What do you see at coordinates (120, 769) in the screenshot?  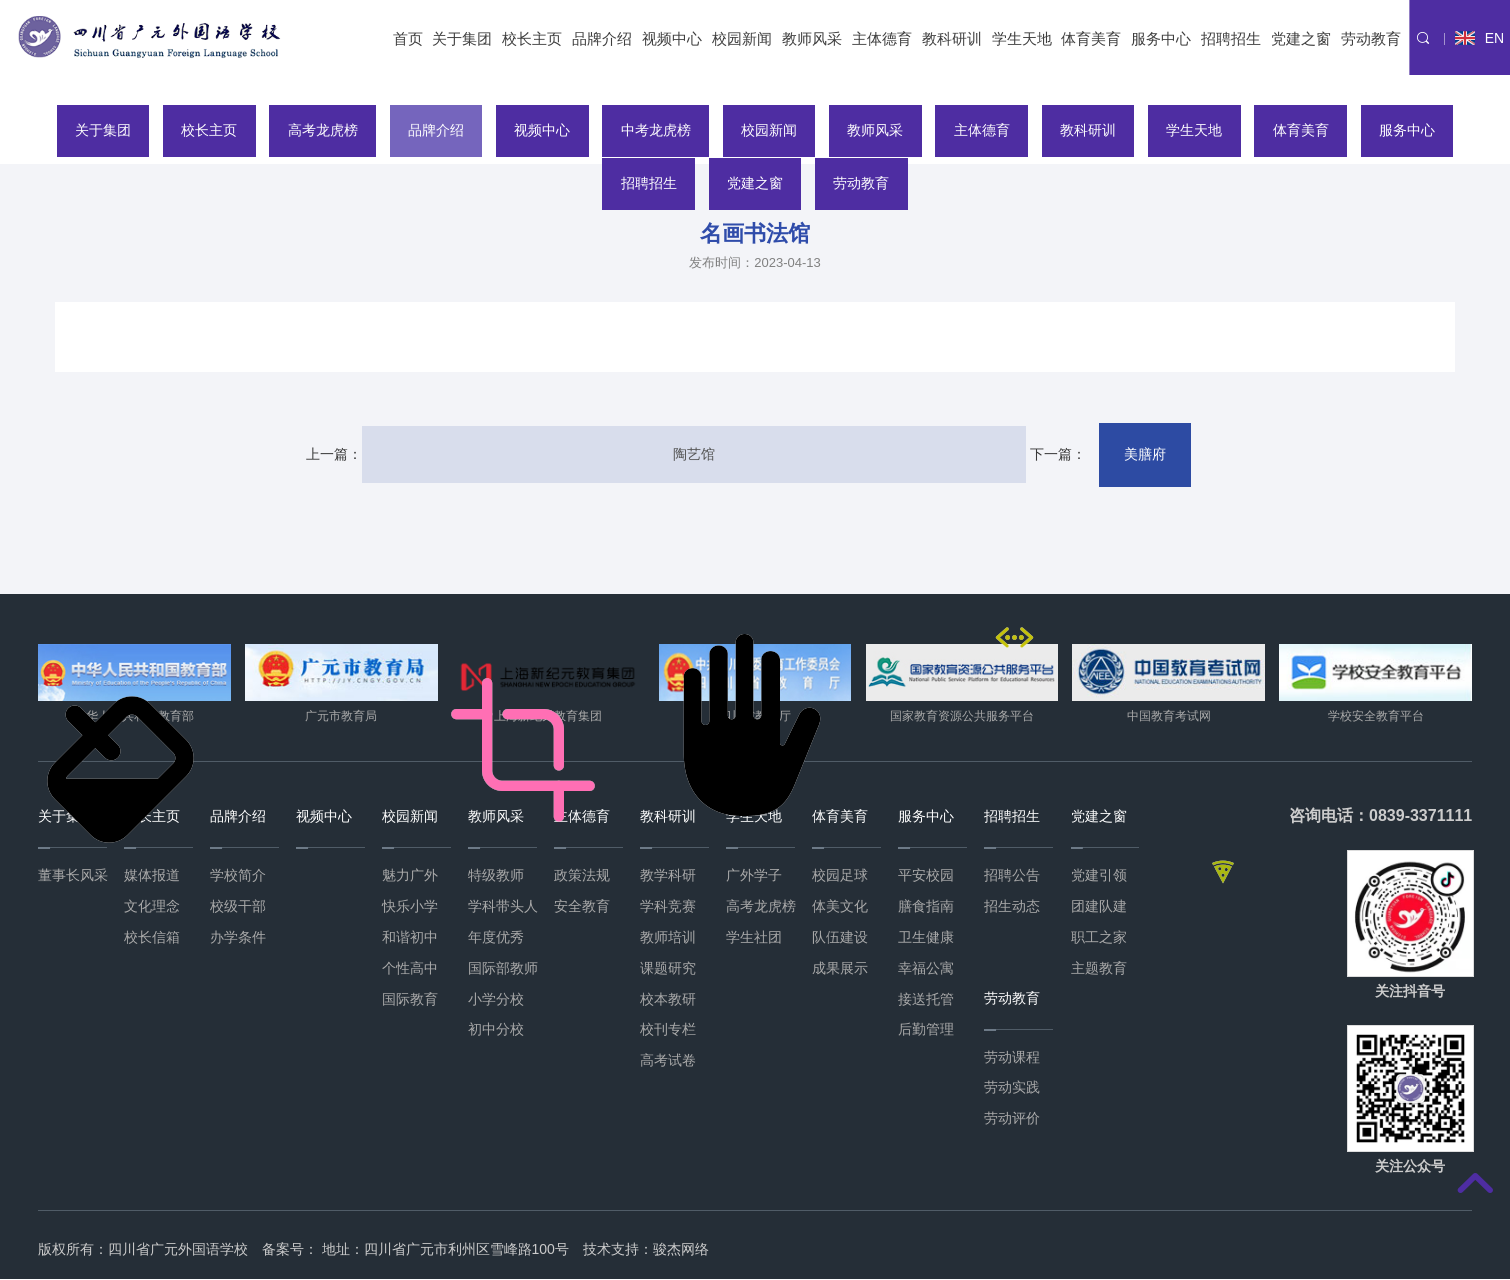 I see `fill an area with color` at bounding box center [120, 769].